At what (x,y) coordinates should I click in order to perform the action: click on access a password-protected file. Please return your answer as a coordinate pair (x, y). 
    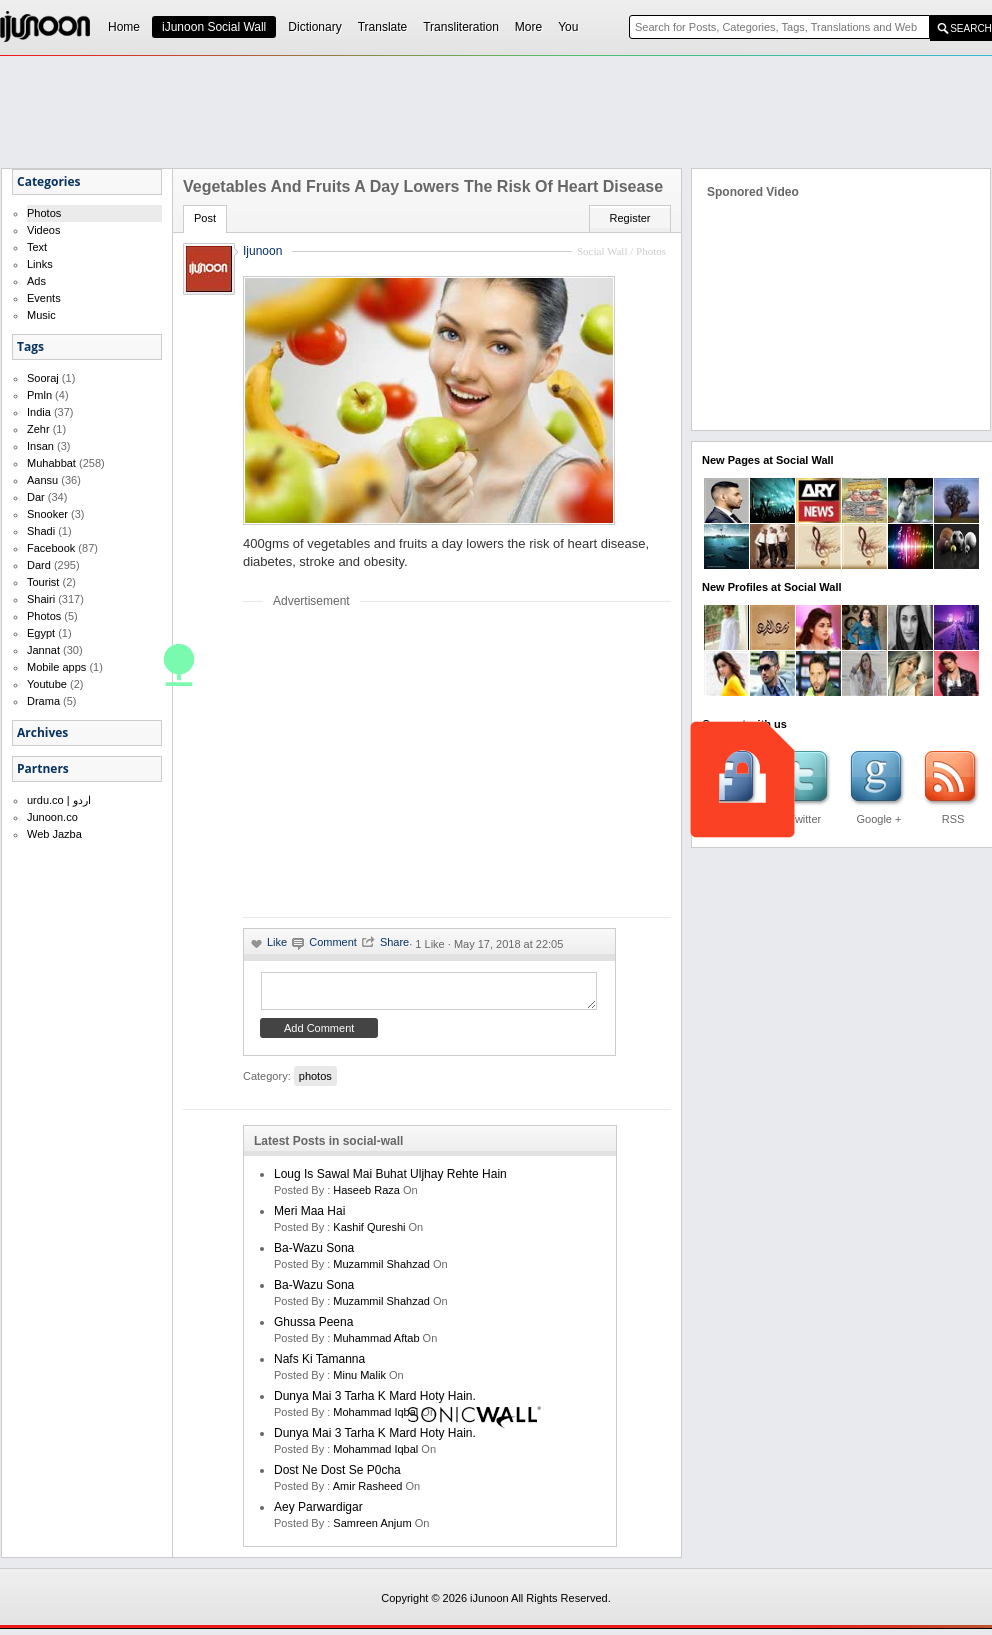
    Looking at the image, I should click on (742, 779).